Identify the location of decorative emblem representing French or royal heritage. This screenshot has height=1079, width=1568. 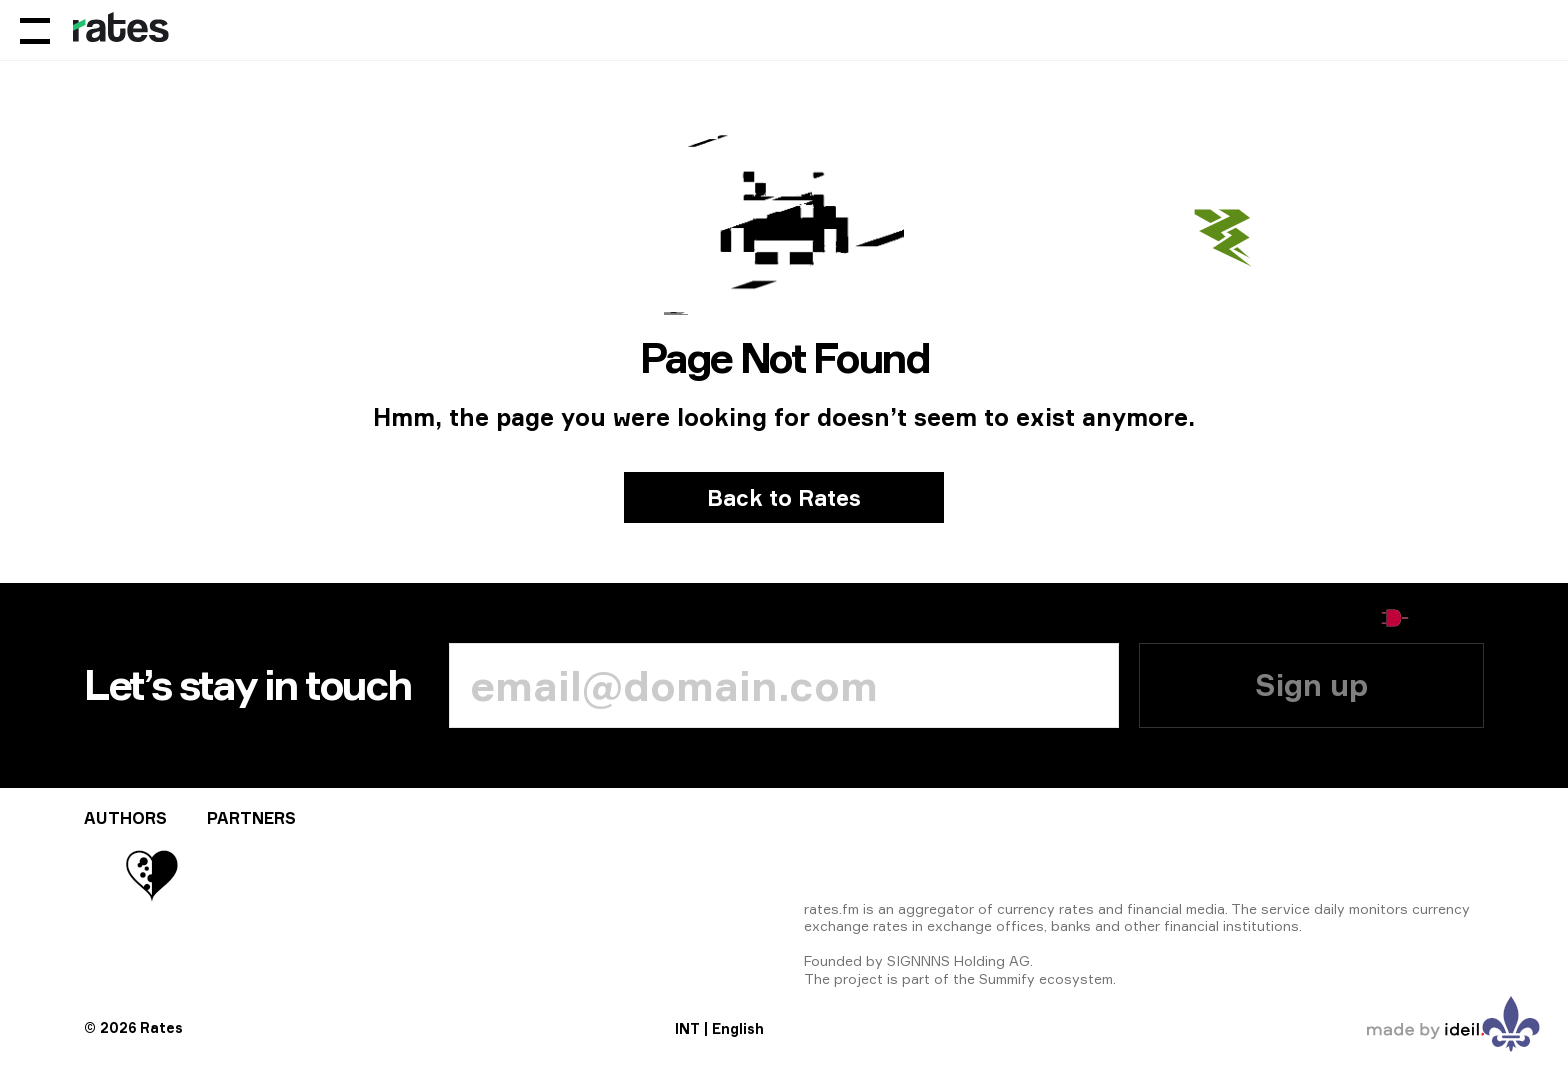
(1511, 1024).